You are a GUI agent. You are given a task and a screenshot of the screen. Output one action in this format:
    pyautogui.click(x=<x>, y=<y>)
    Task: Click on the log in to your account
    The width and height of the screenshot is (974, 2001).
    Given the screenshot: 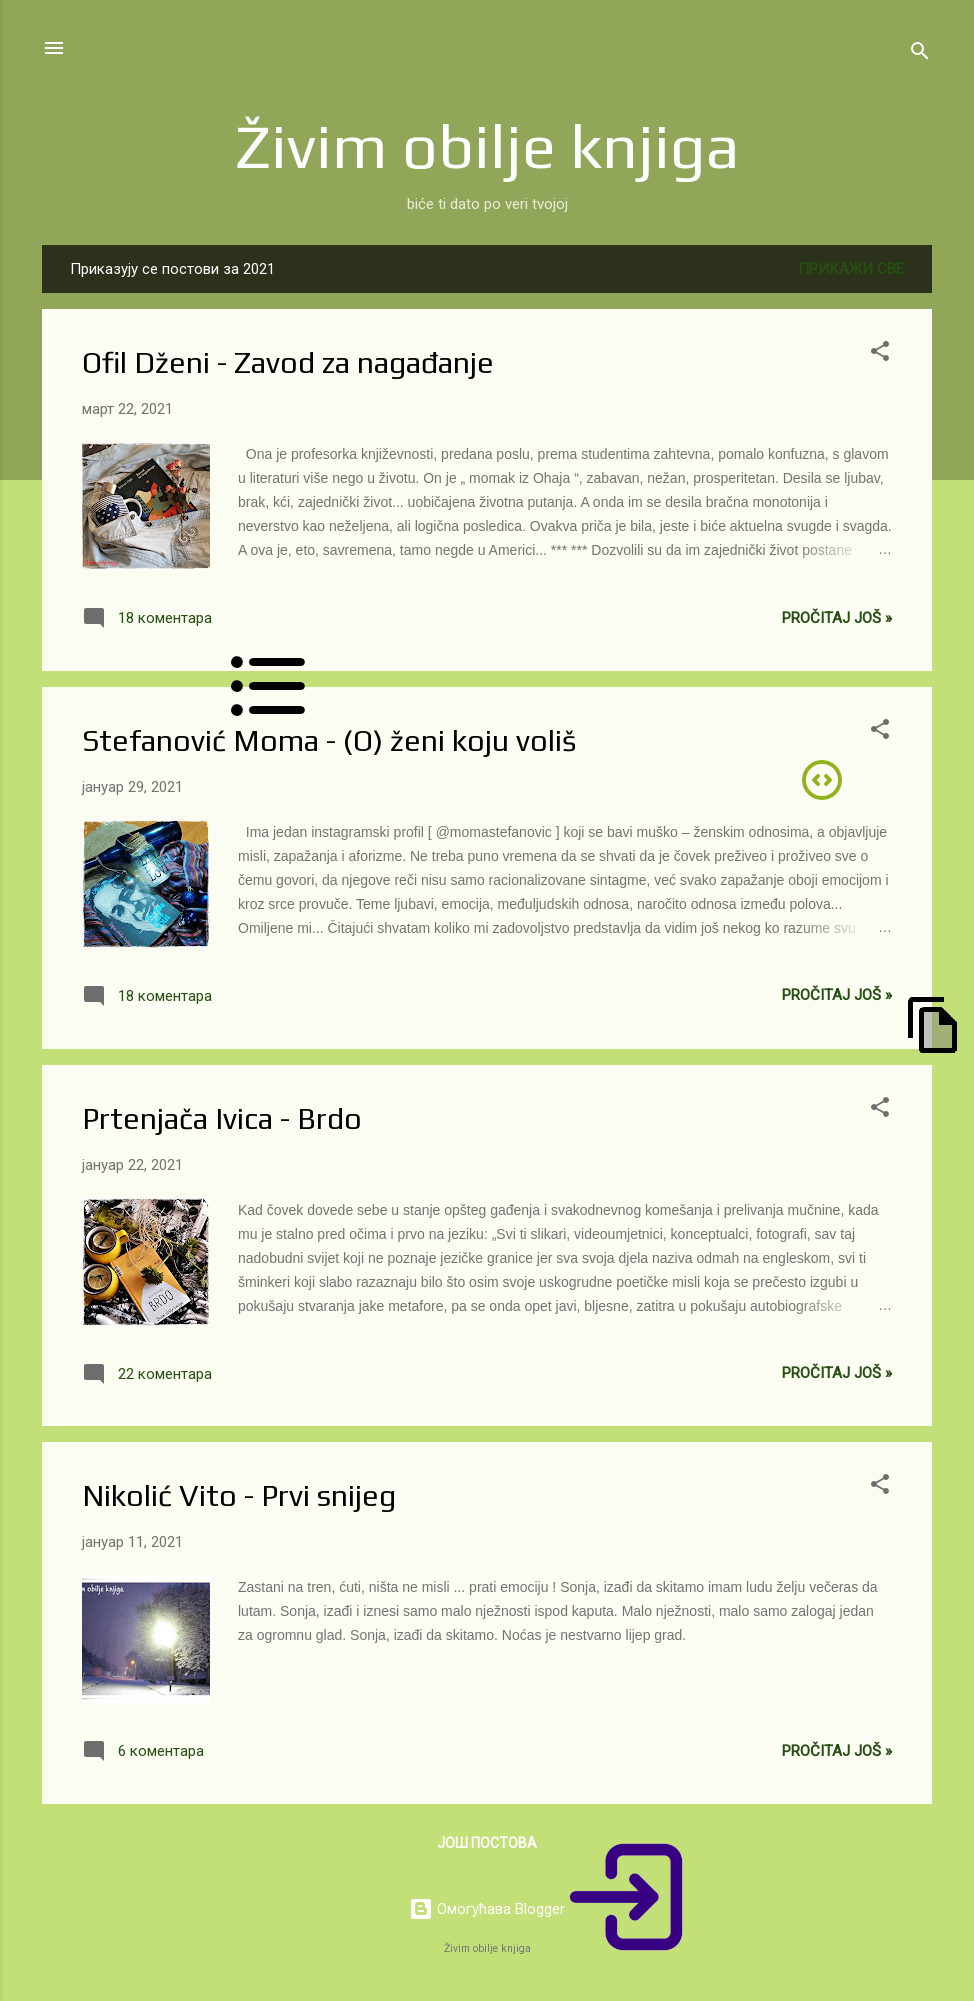 What is the action you would take?
    pyautogui.click(x=629, y=1897)
    